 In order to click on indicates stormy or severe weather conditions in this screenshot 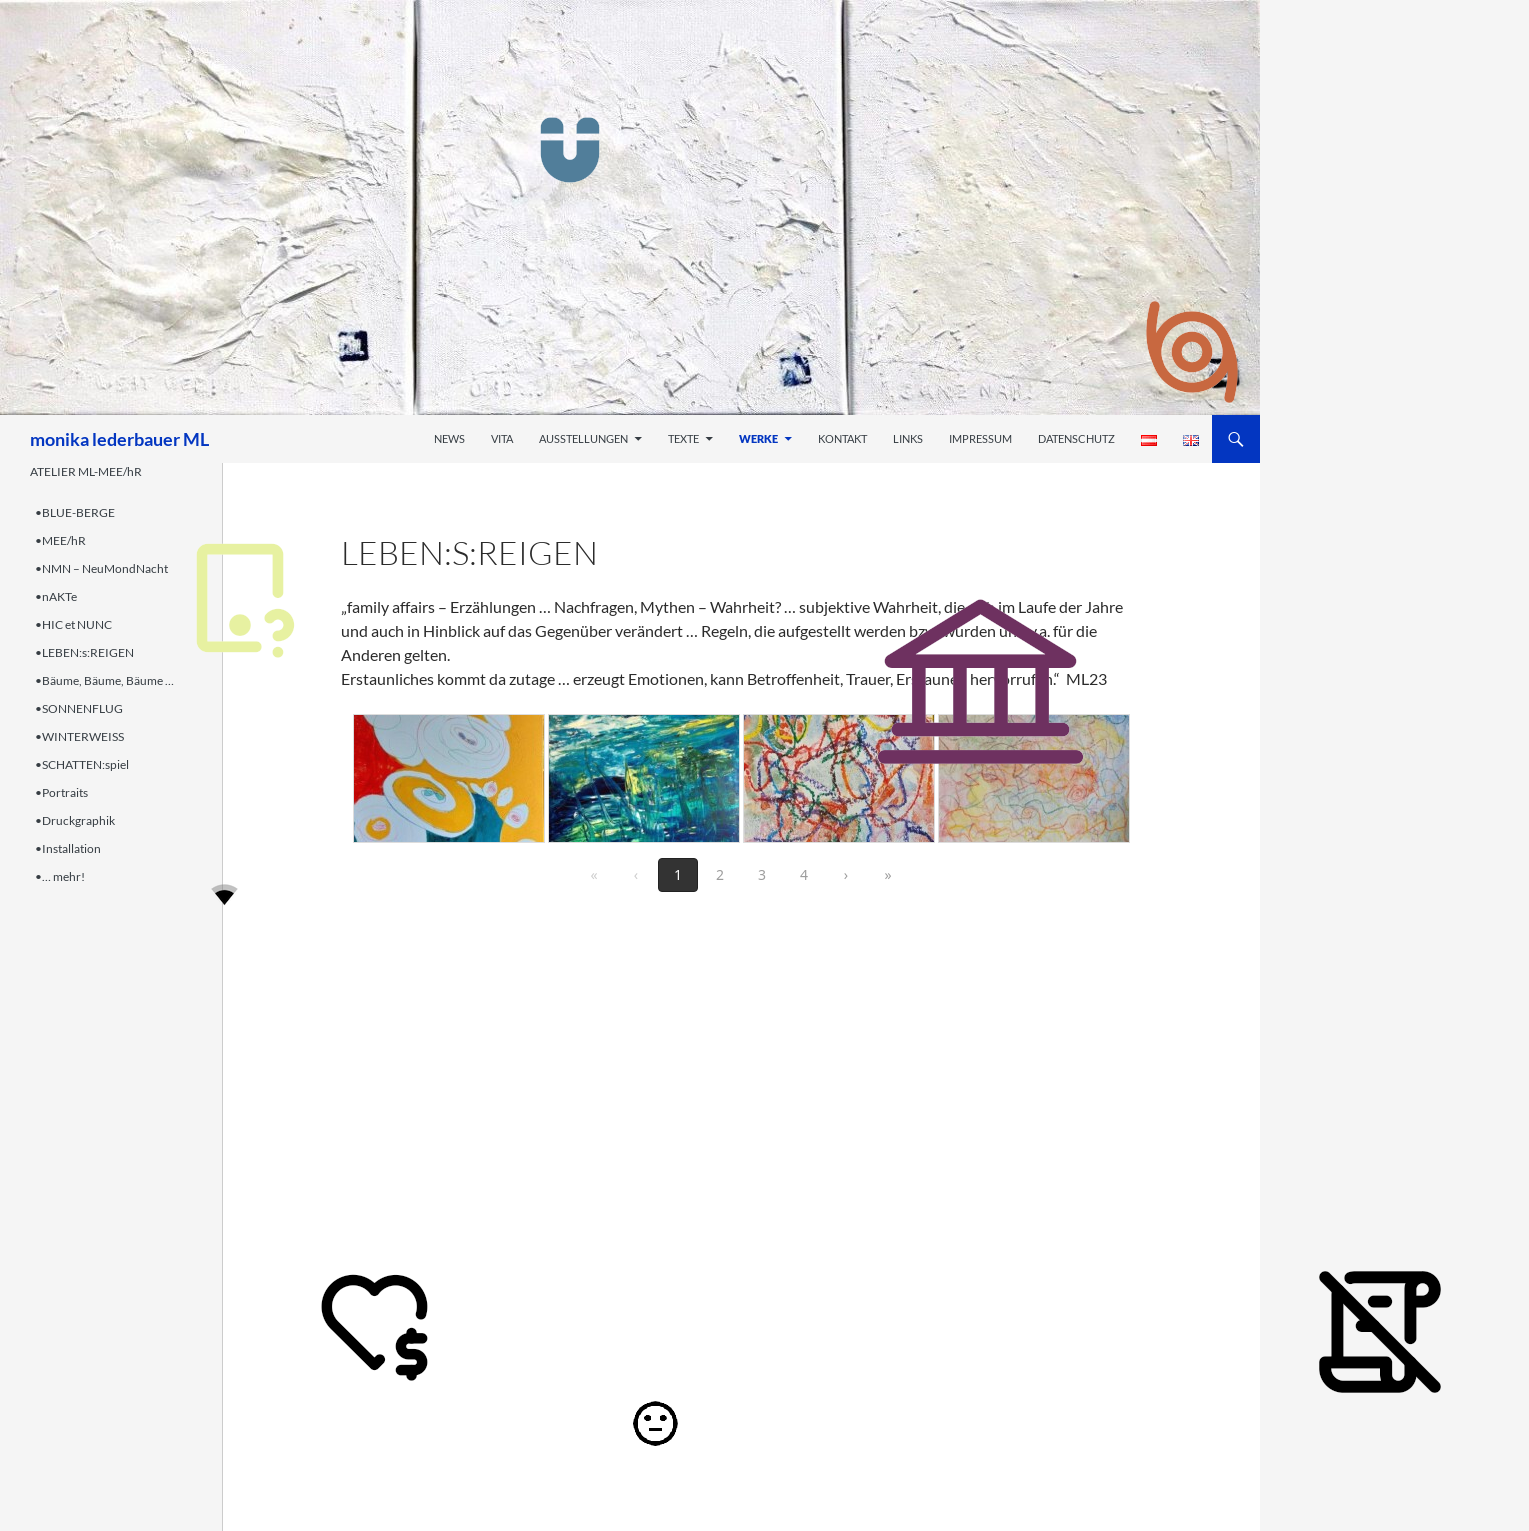, I will do `click(1192, 352)`.